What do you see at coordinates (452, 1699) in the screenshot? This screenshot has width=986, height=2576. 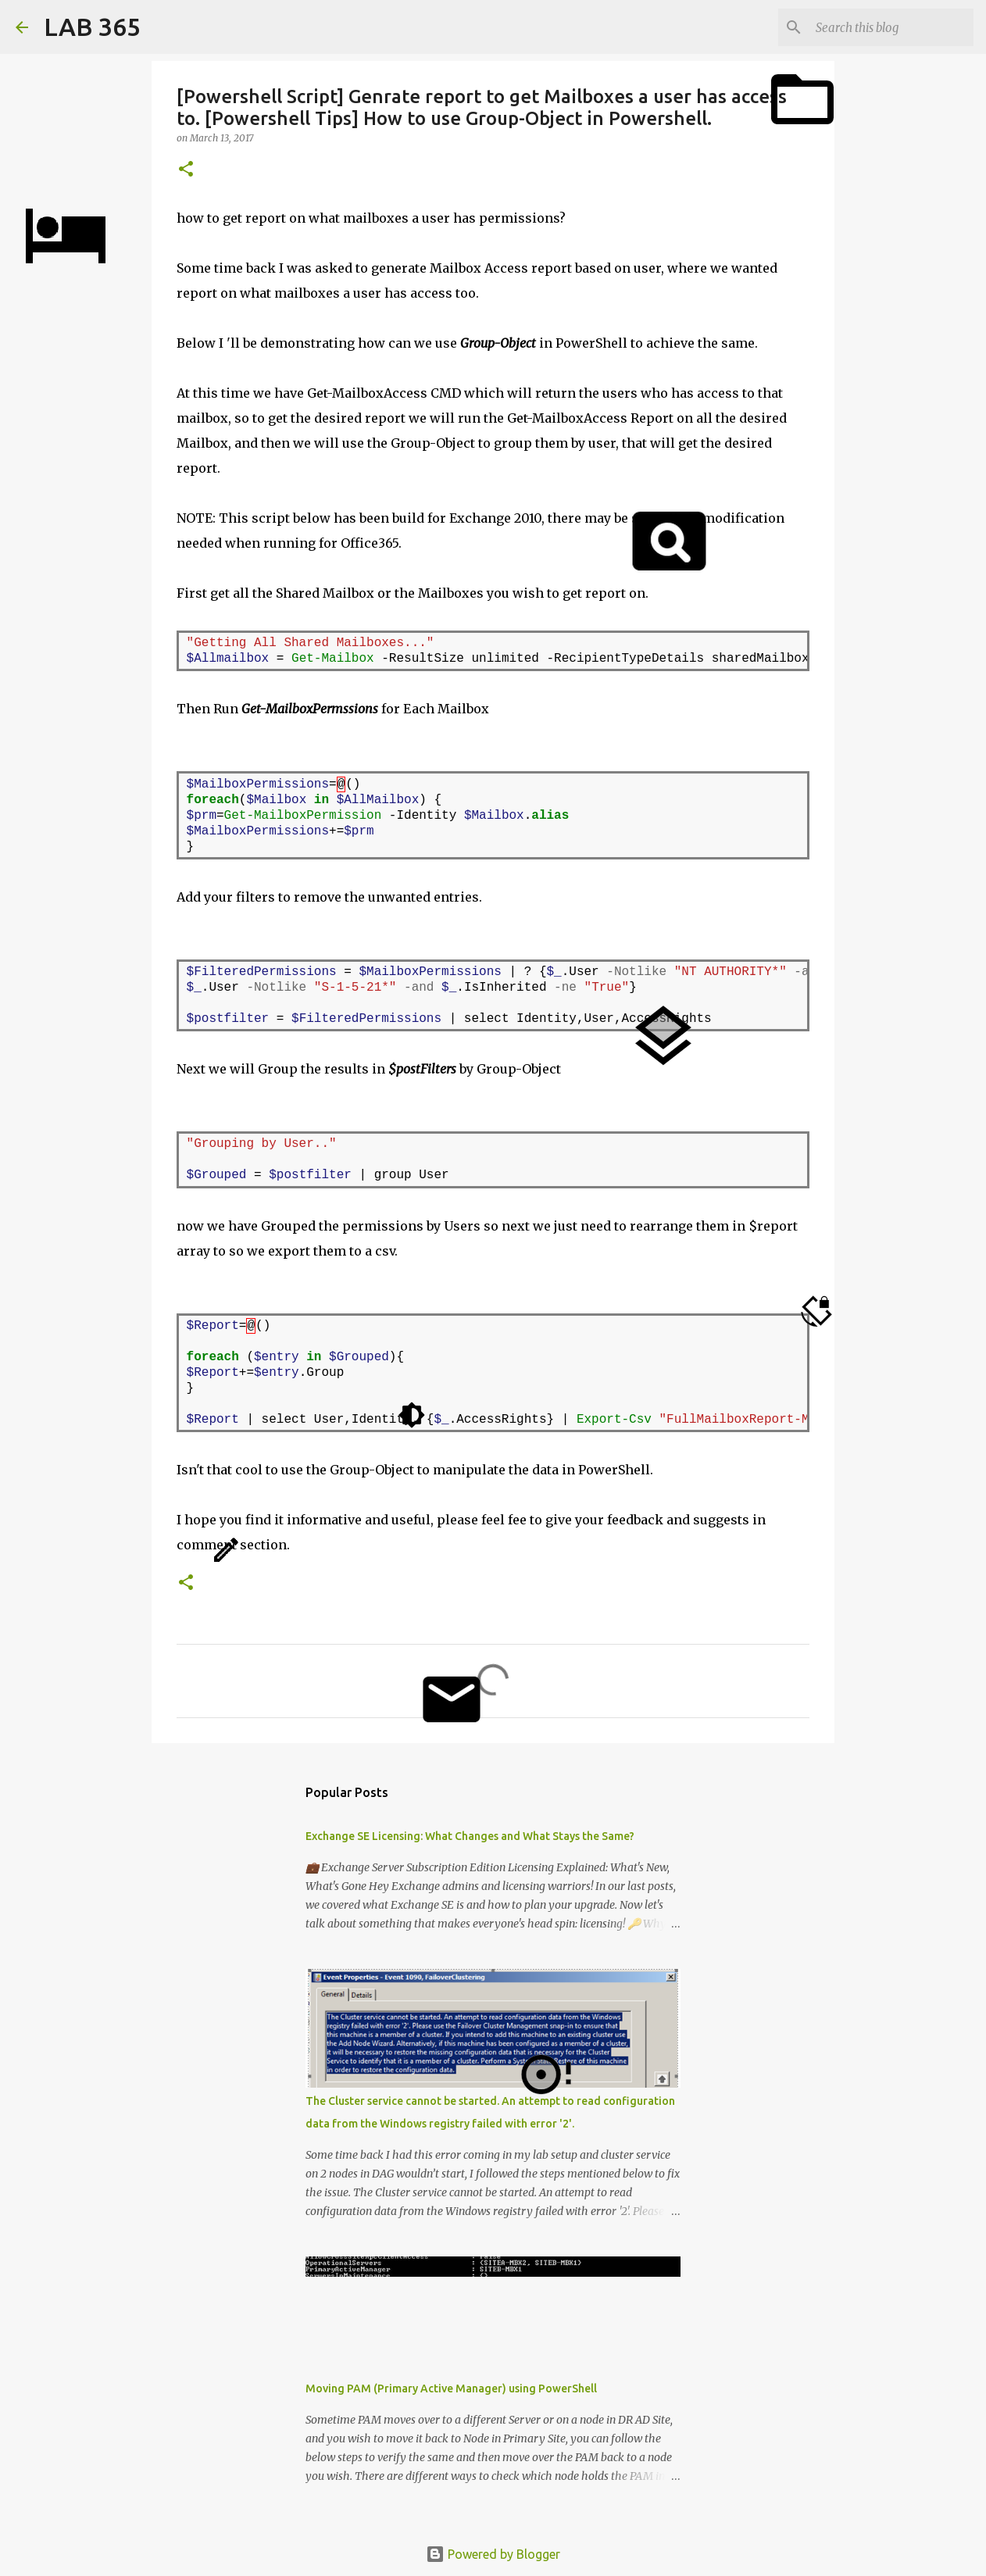 I see `access your email inbox` at bounding box center [452, 1699].